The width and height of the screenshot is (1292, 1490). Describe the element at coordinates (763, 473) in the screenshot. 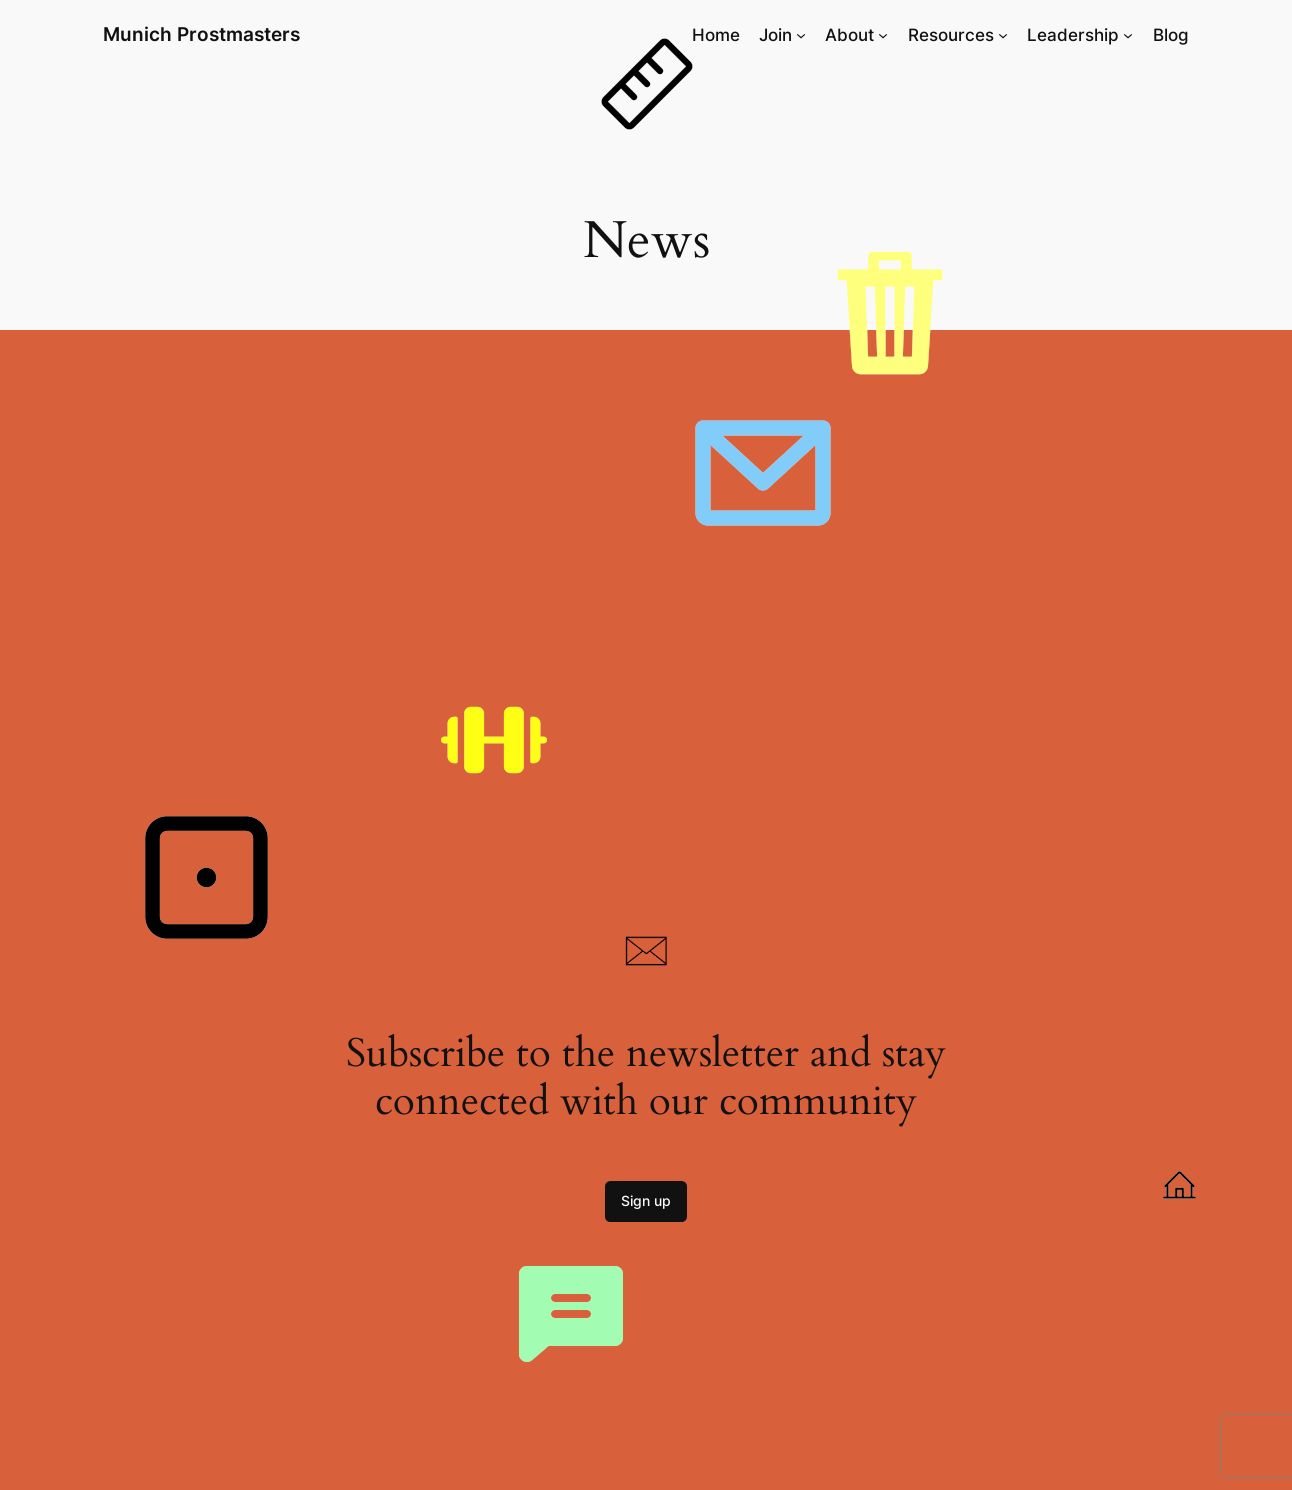

I see `open your inbox or email` at that location.